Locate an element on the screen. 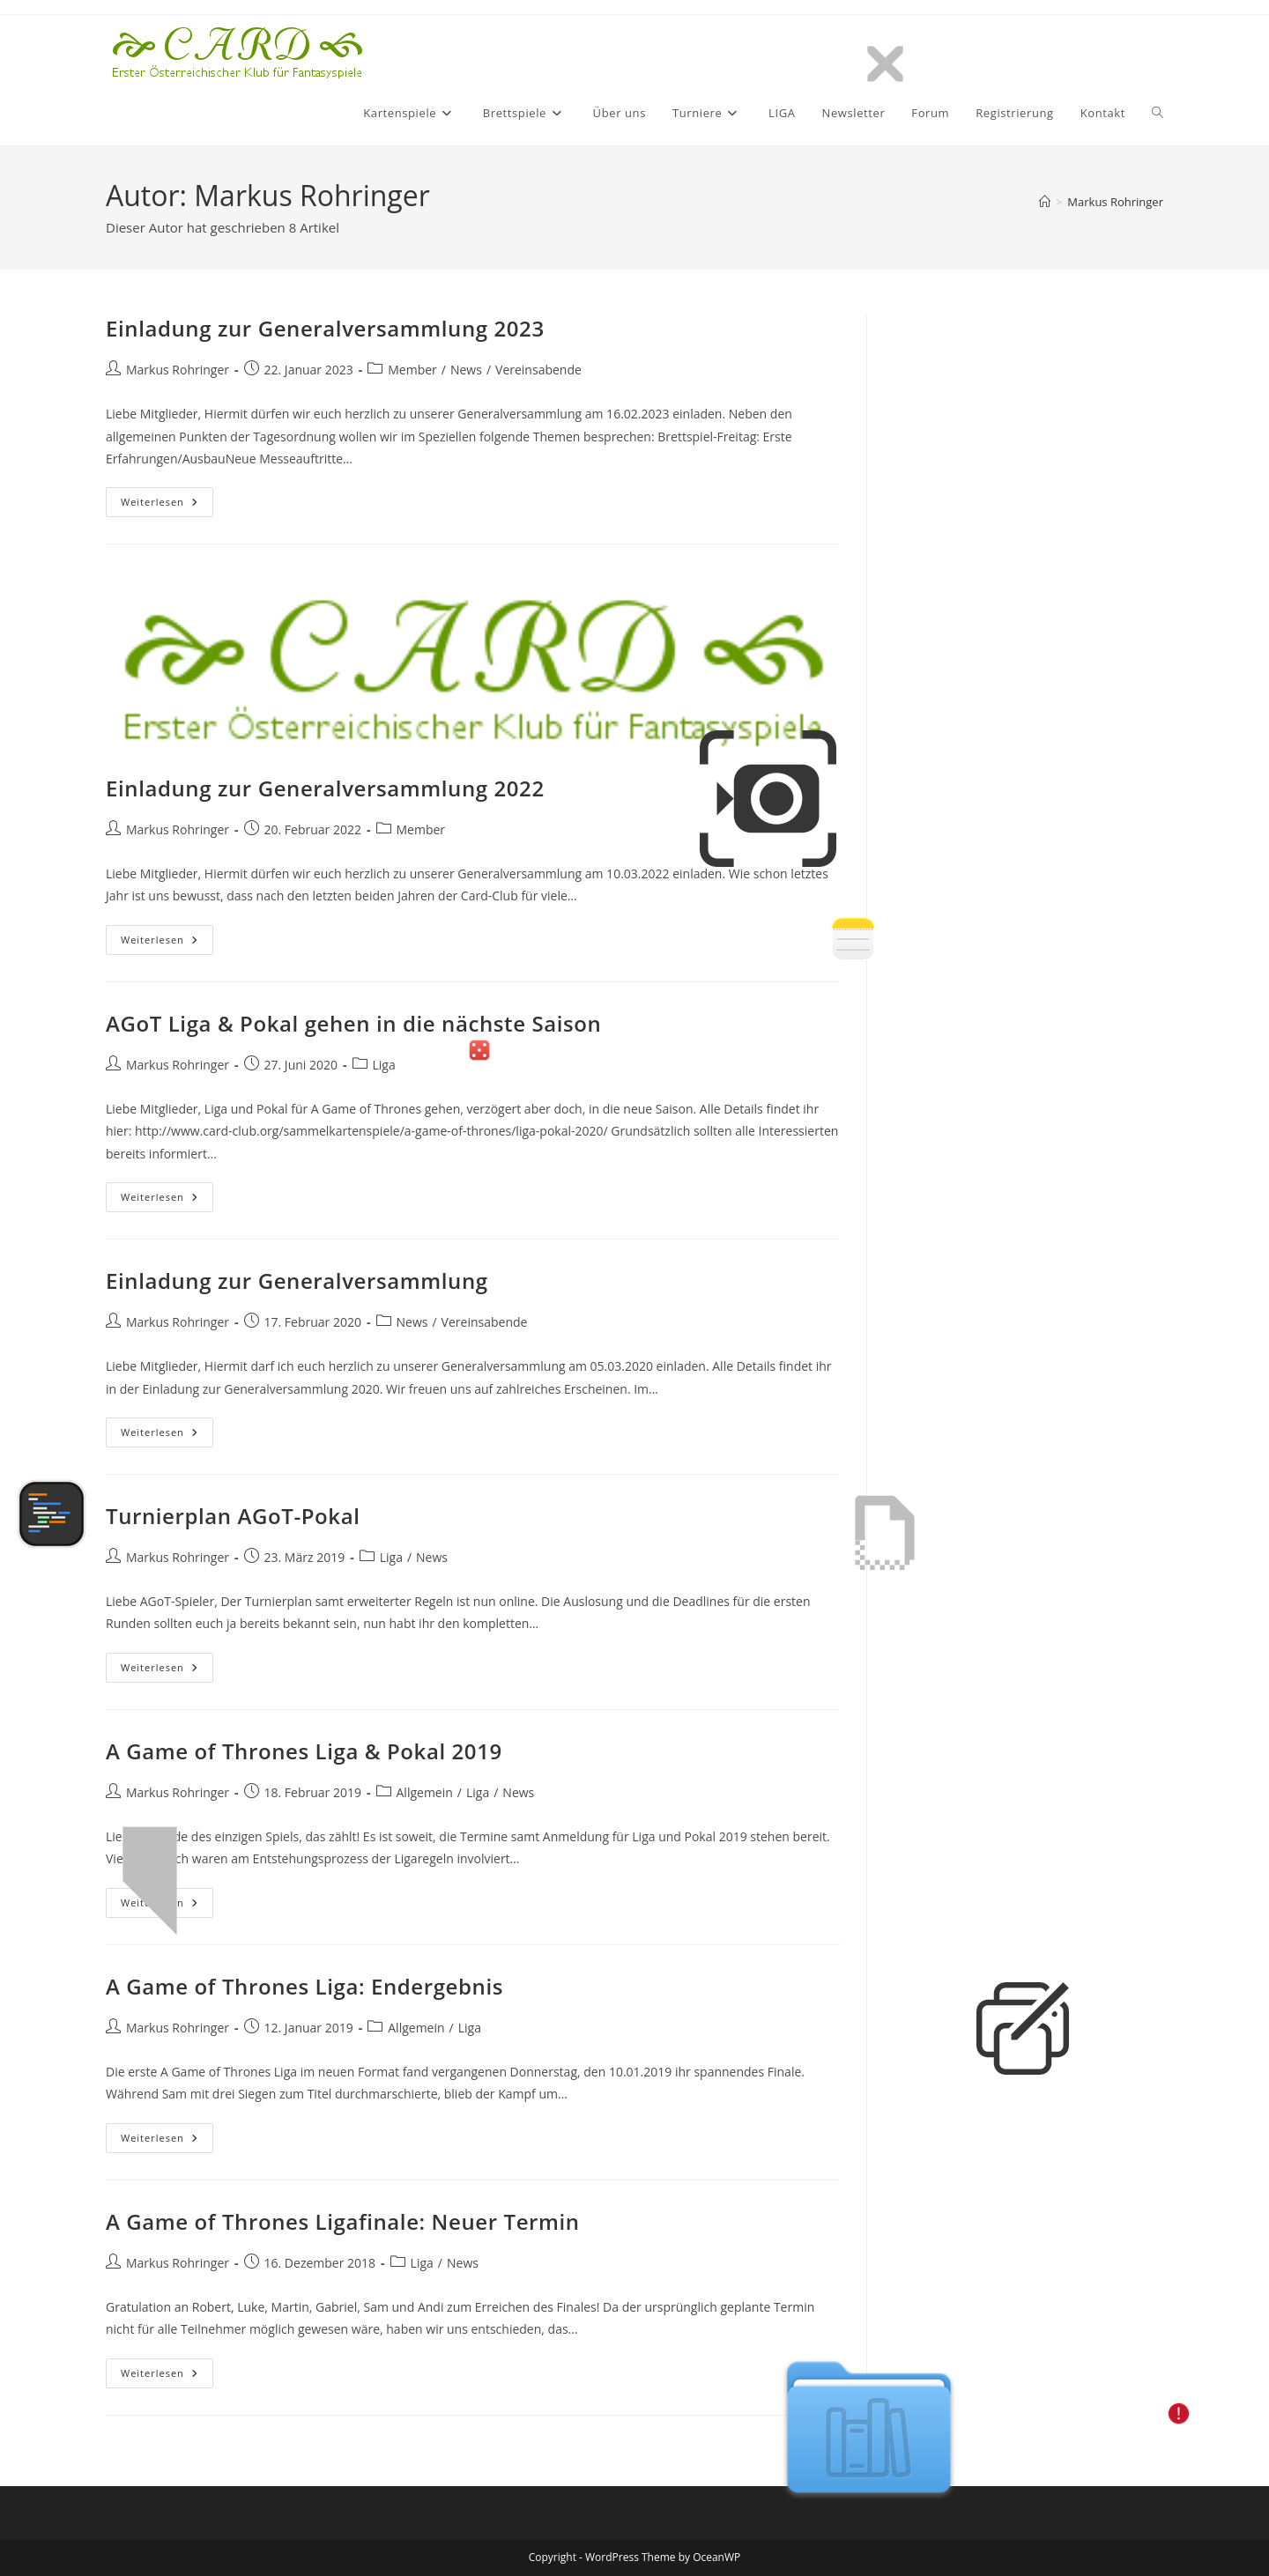  close the current window is located at coordinates (885, 63).